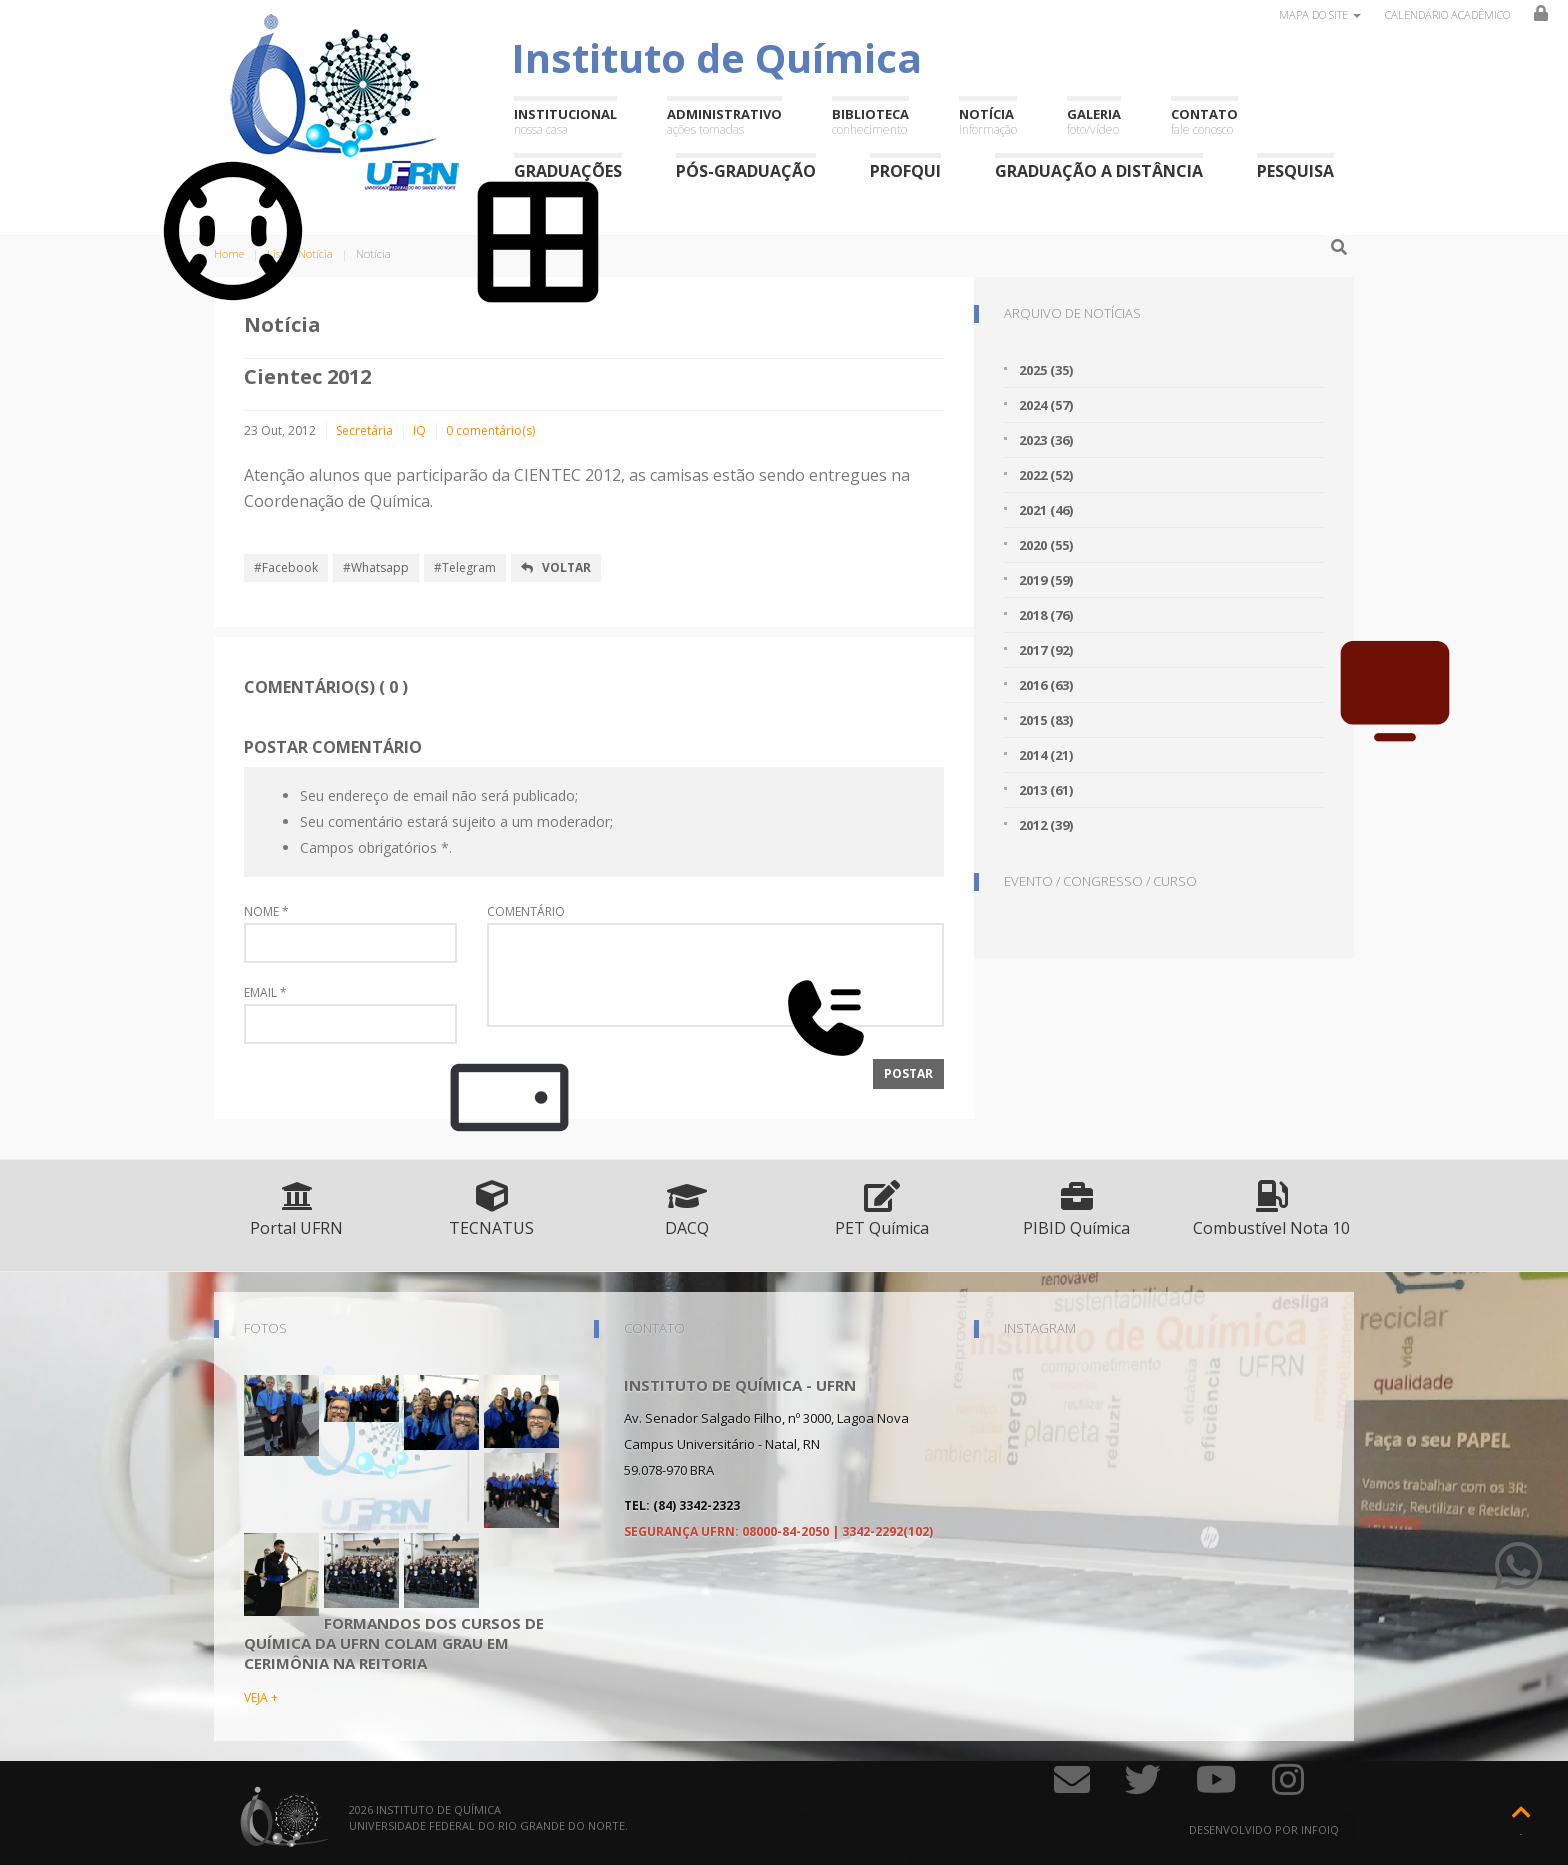  Describe the element at coordinates (538, 242) in the screenshot. I see `view items in grid layout` at that location.